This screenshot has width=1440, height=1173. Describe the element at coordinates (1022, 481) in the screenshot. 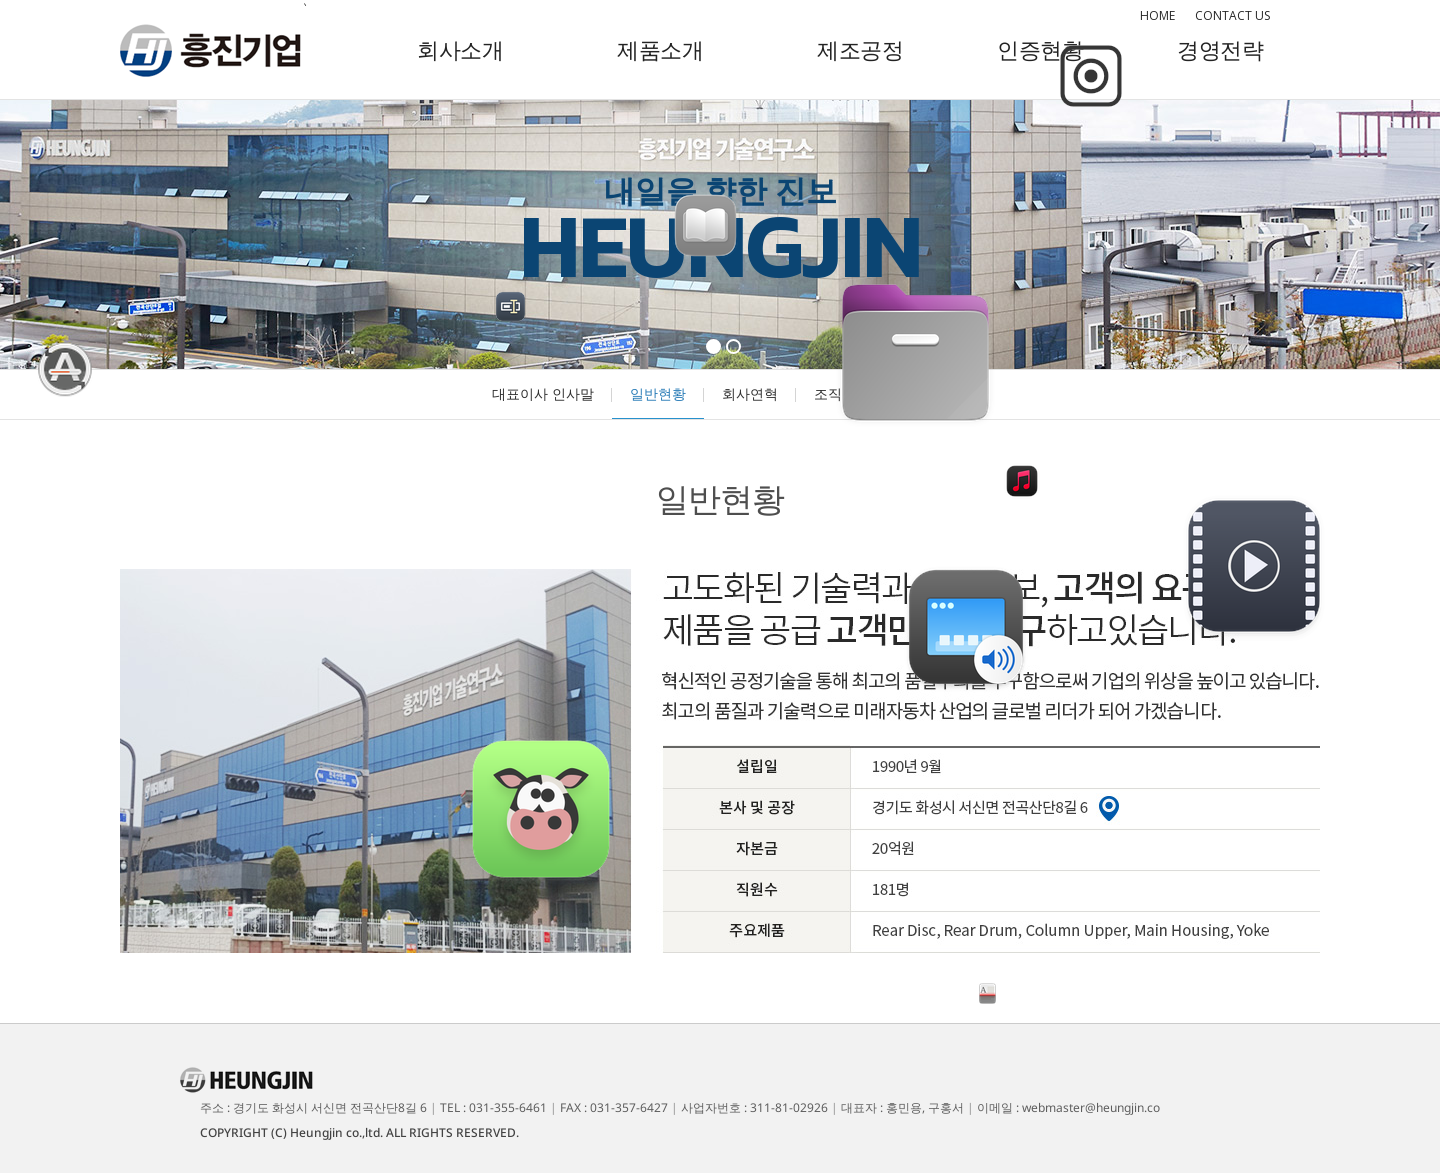

I see `open the Apple Music app` at that location.